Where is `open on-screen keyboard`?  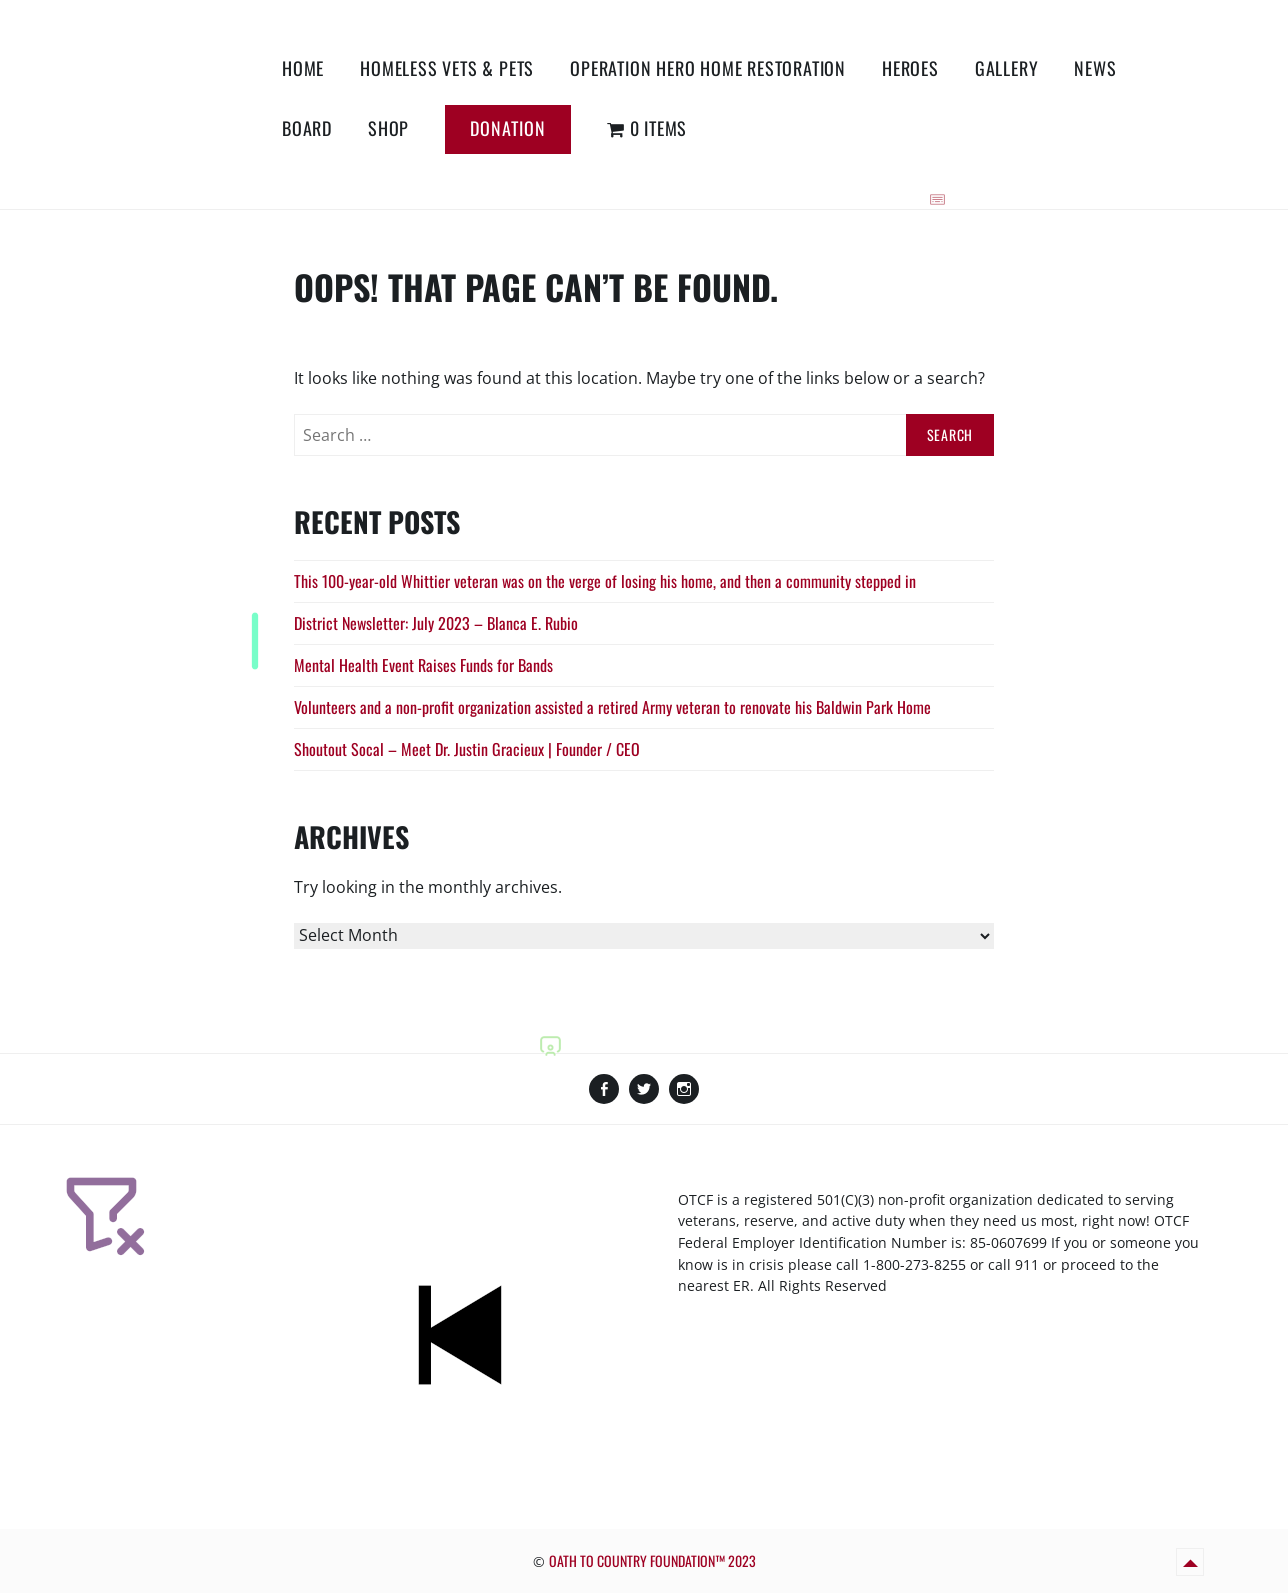
open on-screen keyboard is located at coordinates (937, 199).